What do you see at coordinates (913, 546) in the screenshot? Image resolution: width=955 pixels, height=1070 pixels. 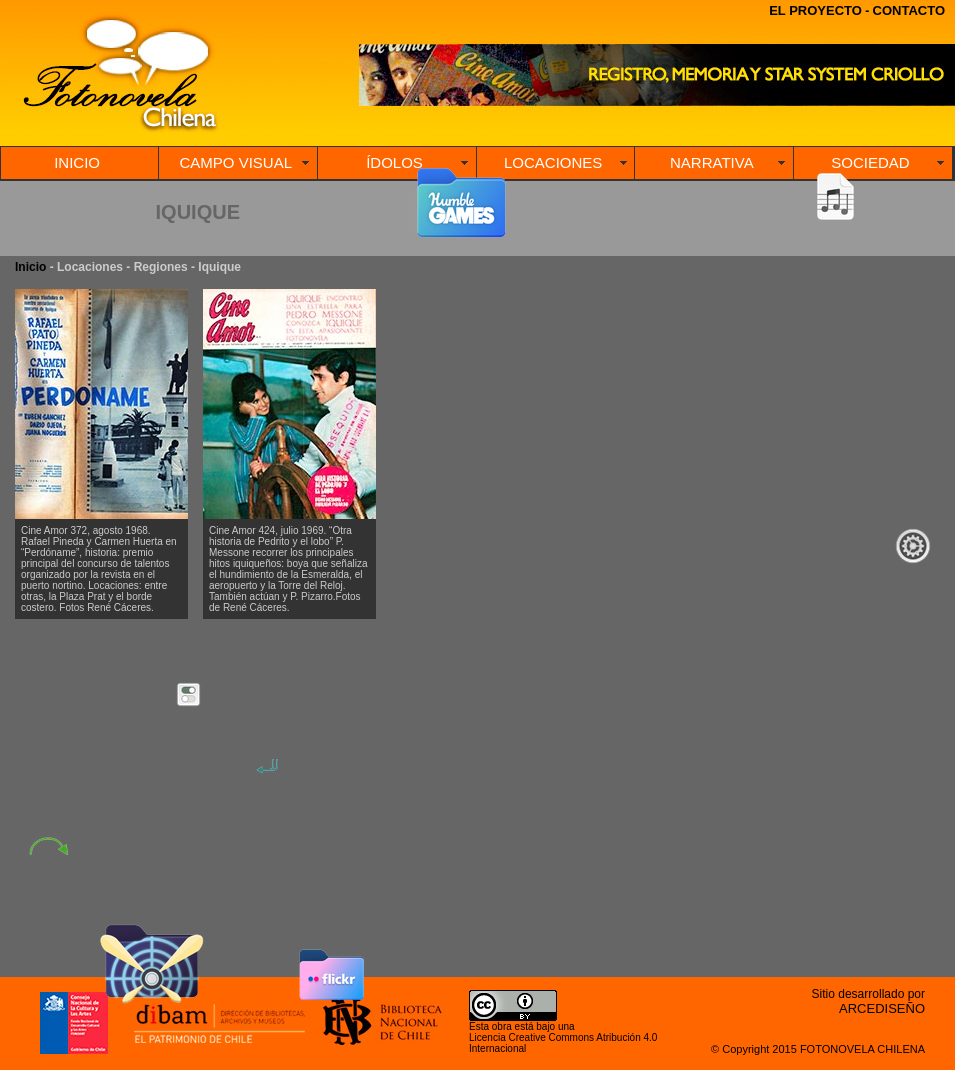 I see `access system or application settings` at bounding box center [913, 546].